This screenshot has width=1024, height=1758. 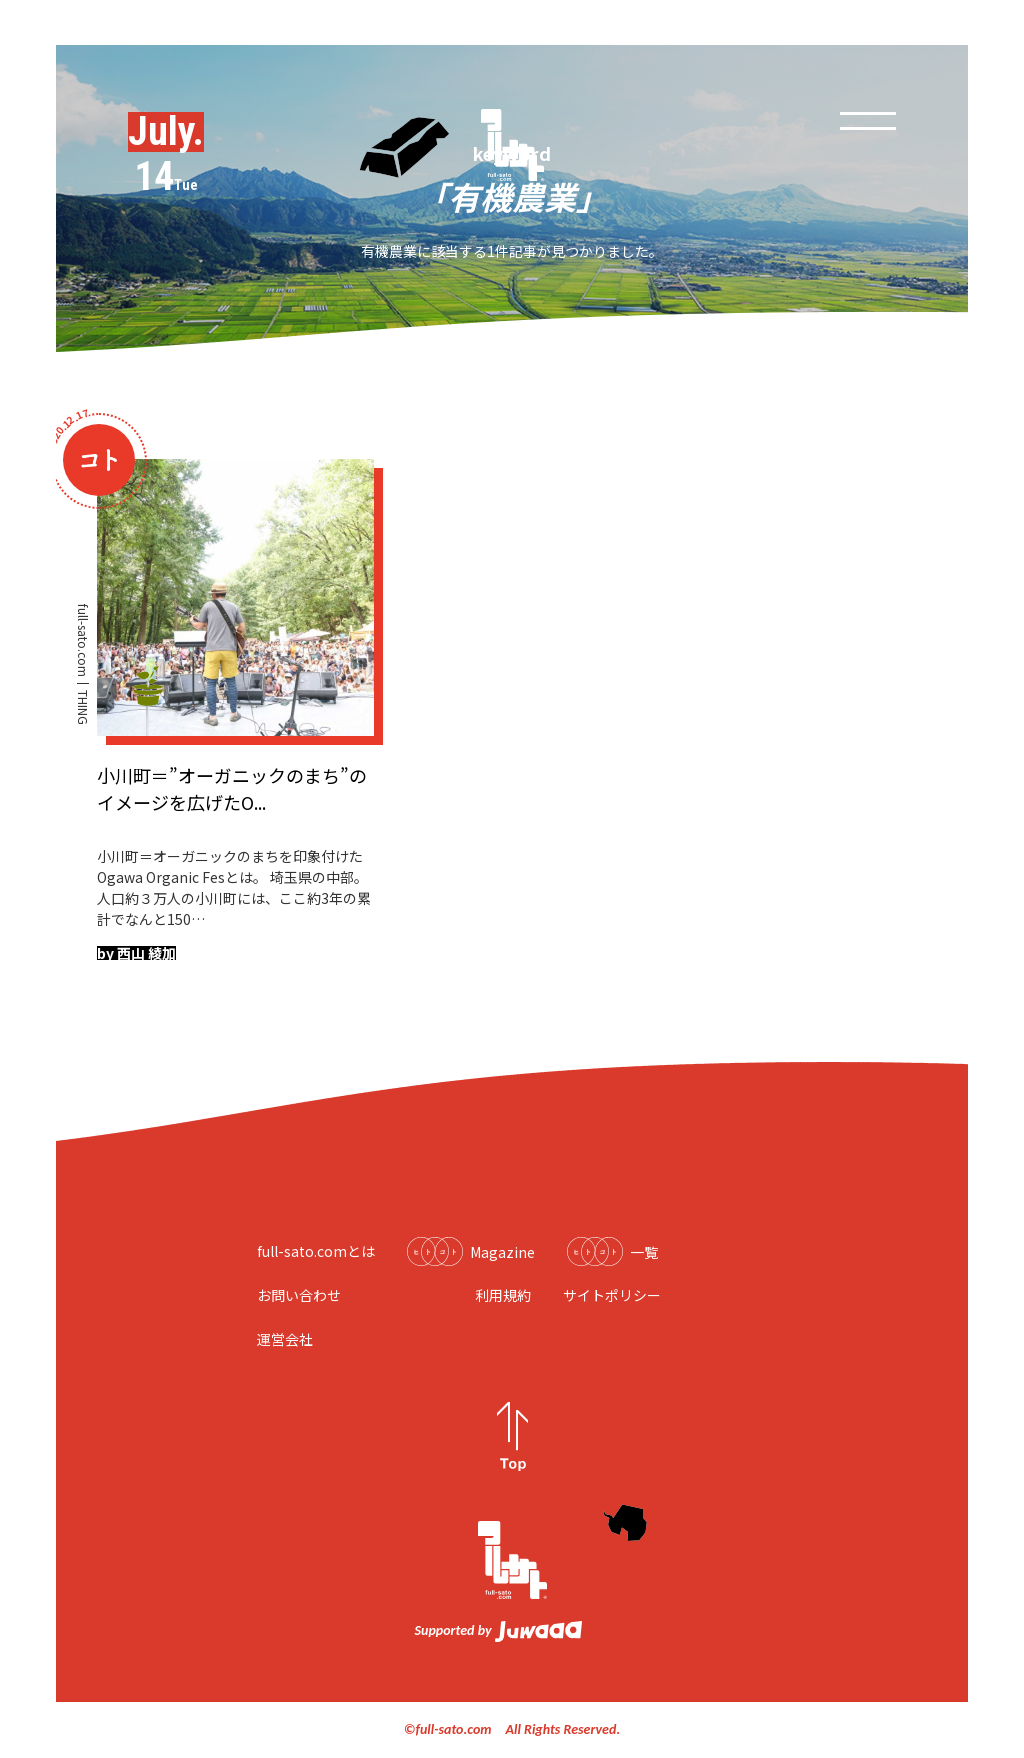 What do you see at coordinates (625, 1523) in the screenshot?
I see `view wildlife or nature-related content` at bounding box center [625, 1523].